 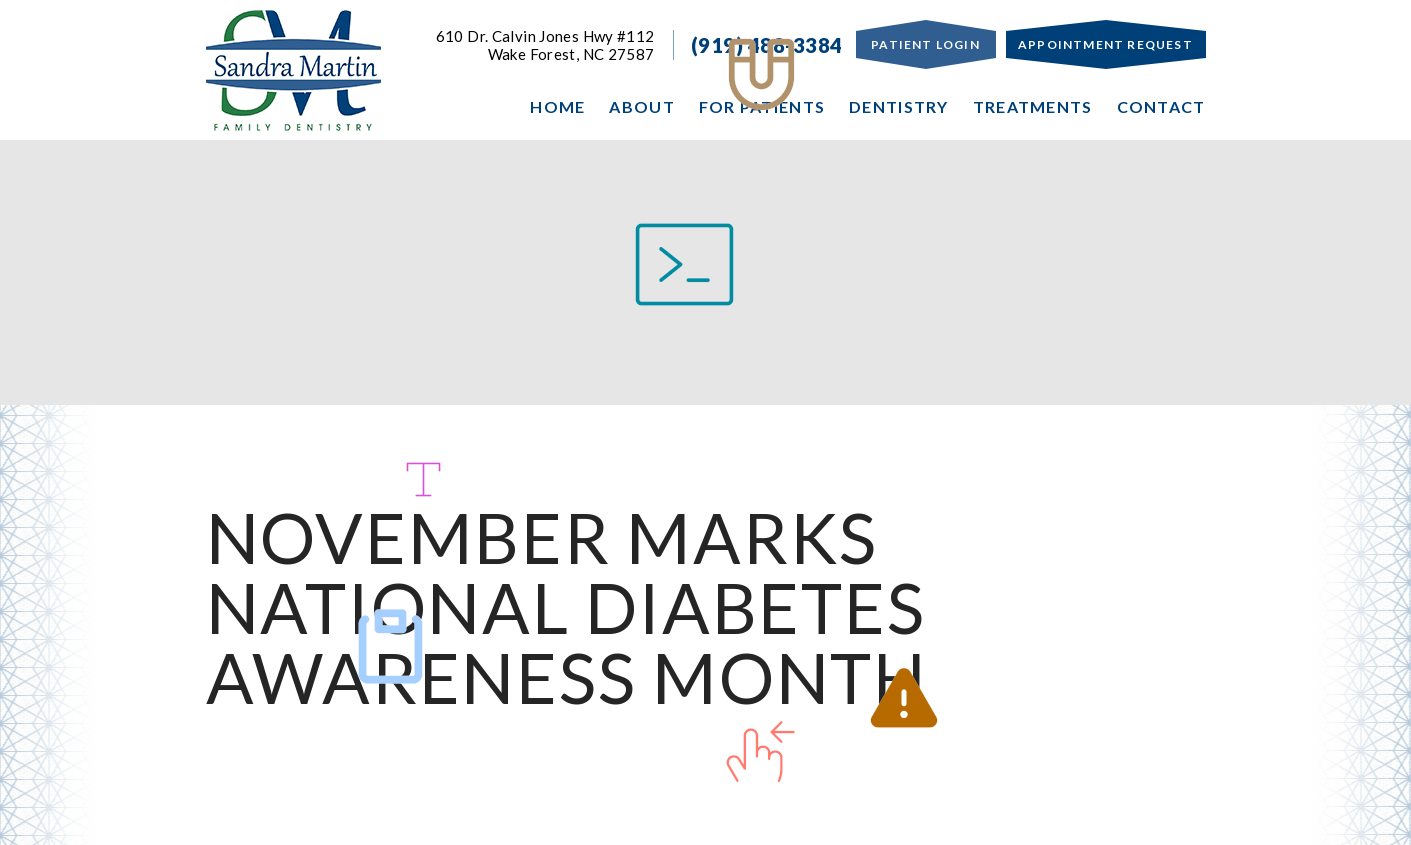 What do you see at coordinates (904, 699) in the screenshot?
I see `indicates a warning or caution state` at bounding box center [904, 699].